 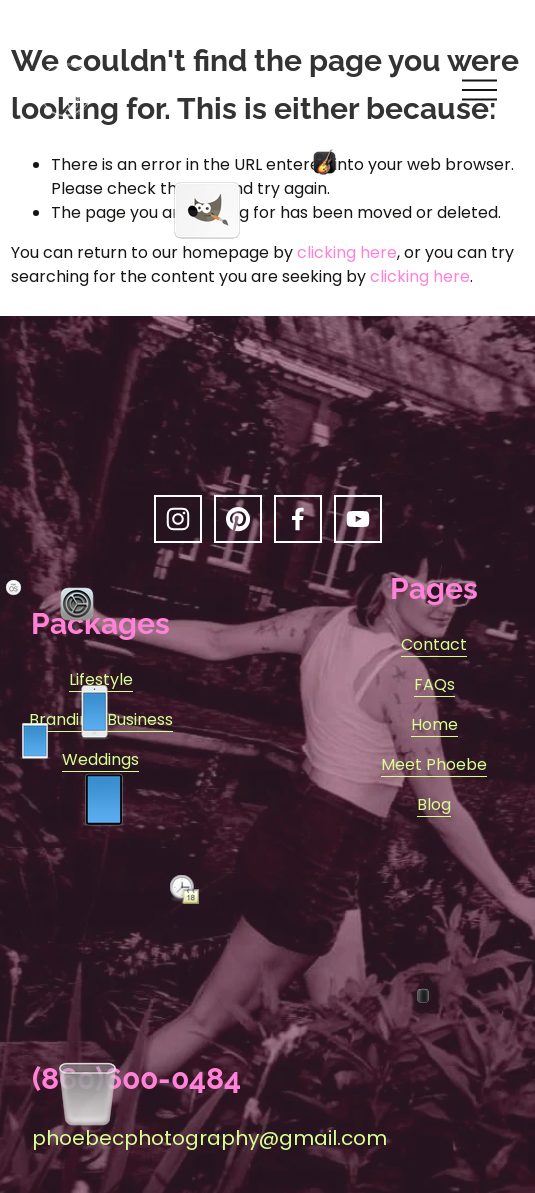 I want to click on view connected iPad Pro device, so click(x=35, y=741).